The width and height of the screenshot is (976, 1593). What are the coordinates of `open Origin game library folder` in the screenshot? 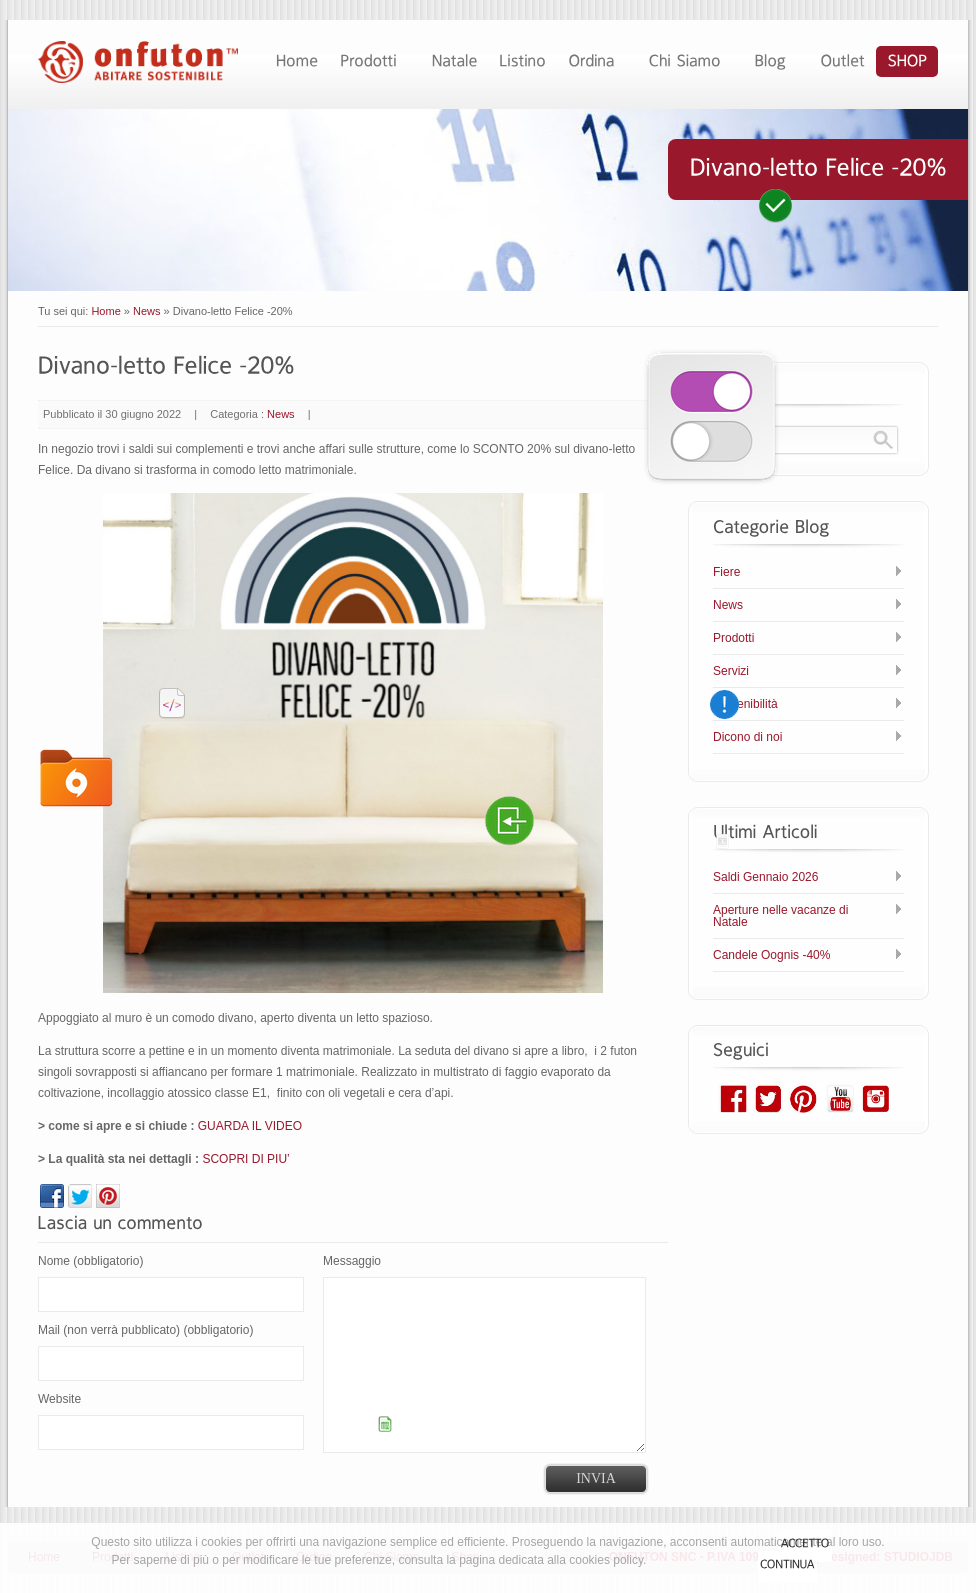 It's located at (76, 780).